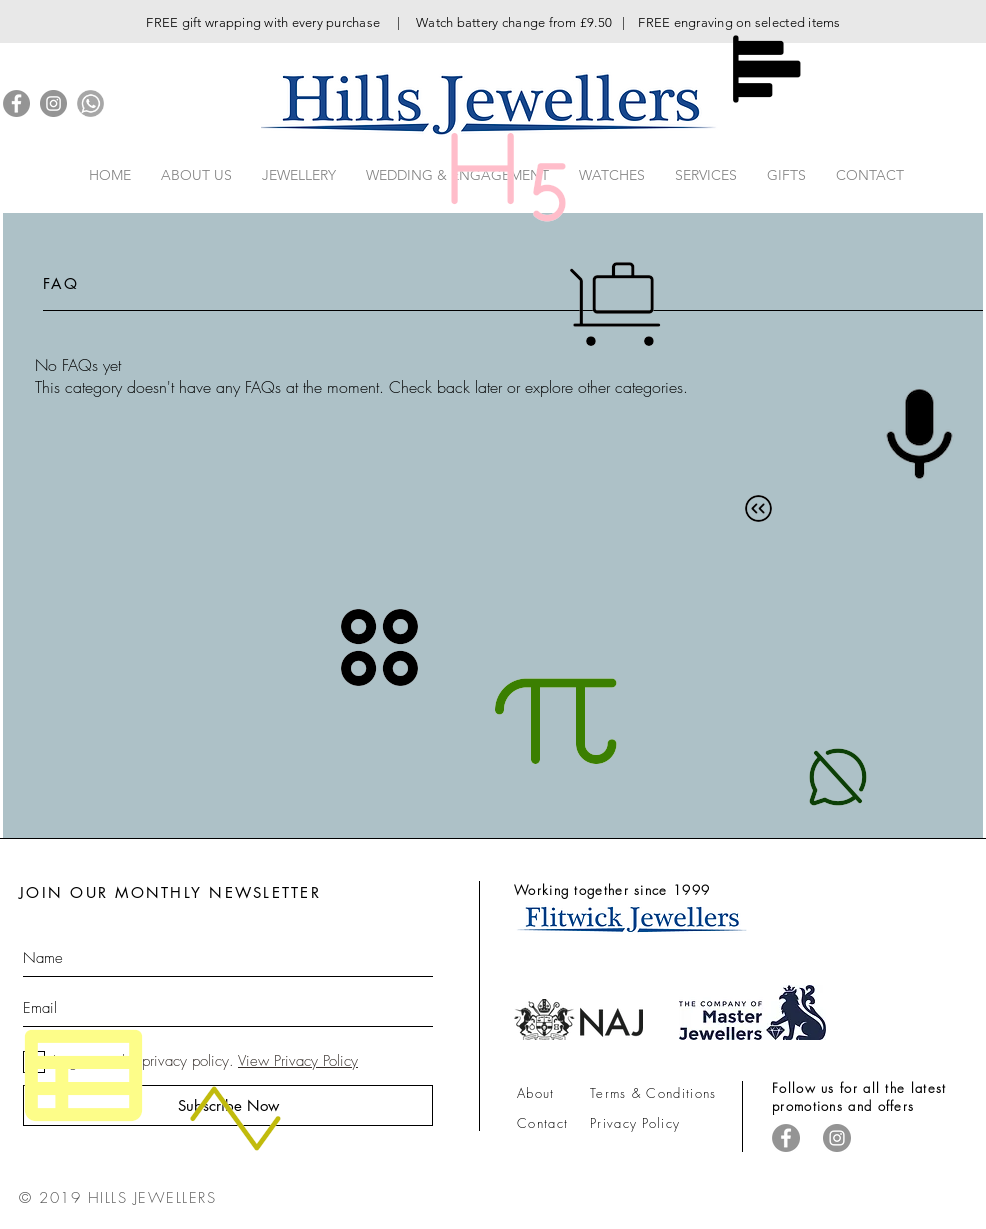  Describe the element at coordinates (83, 1075) in the screenshot. I see `view data in table format` at that location.